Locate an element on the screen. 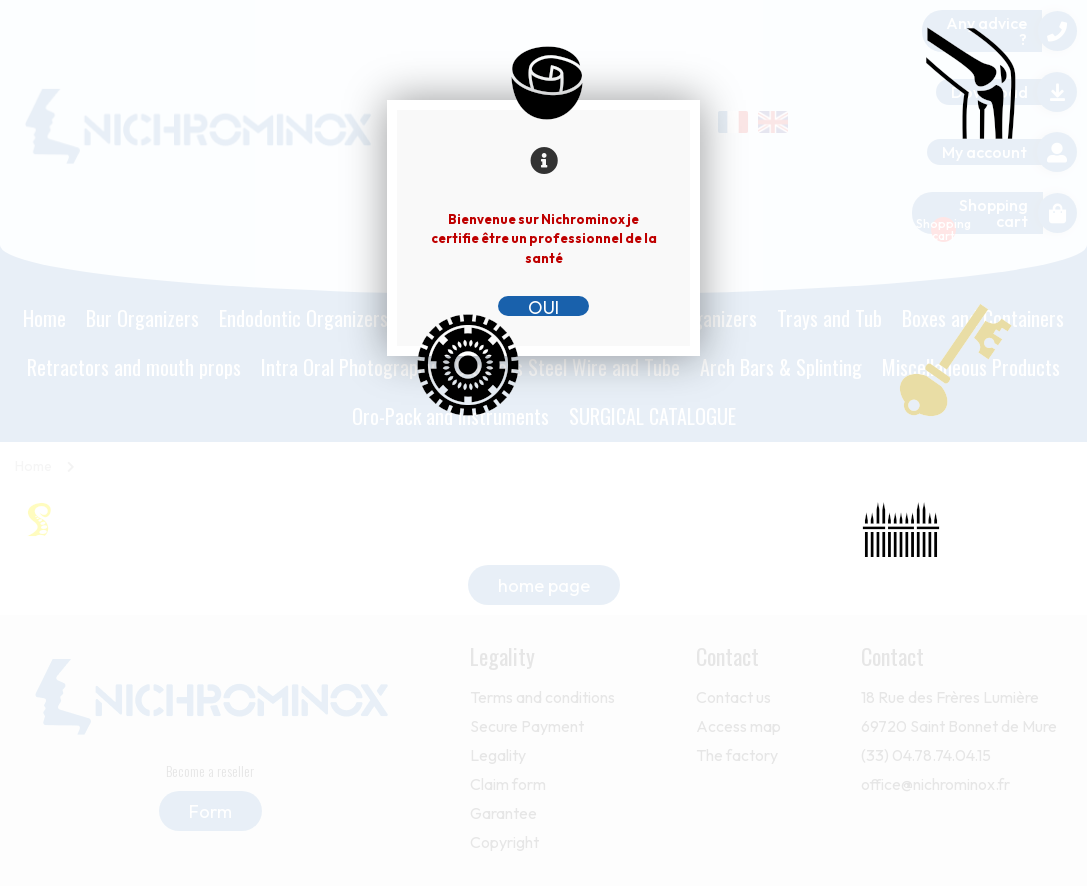 The image size is (1087, 886). view knee or leg injury details is located at coordinates (981, 83).